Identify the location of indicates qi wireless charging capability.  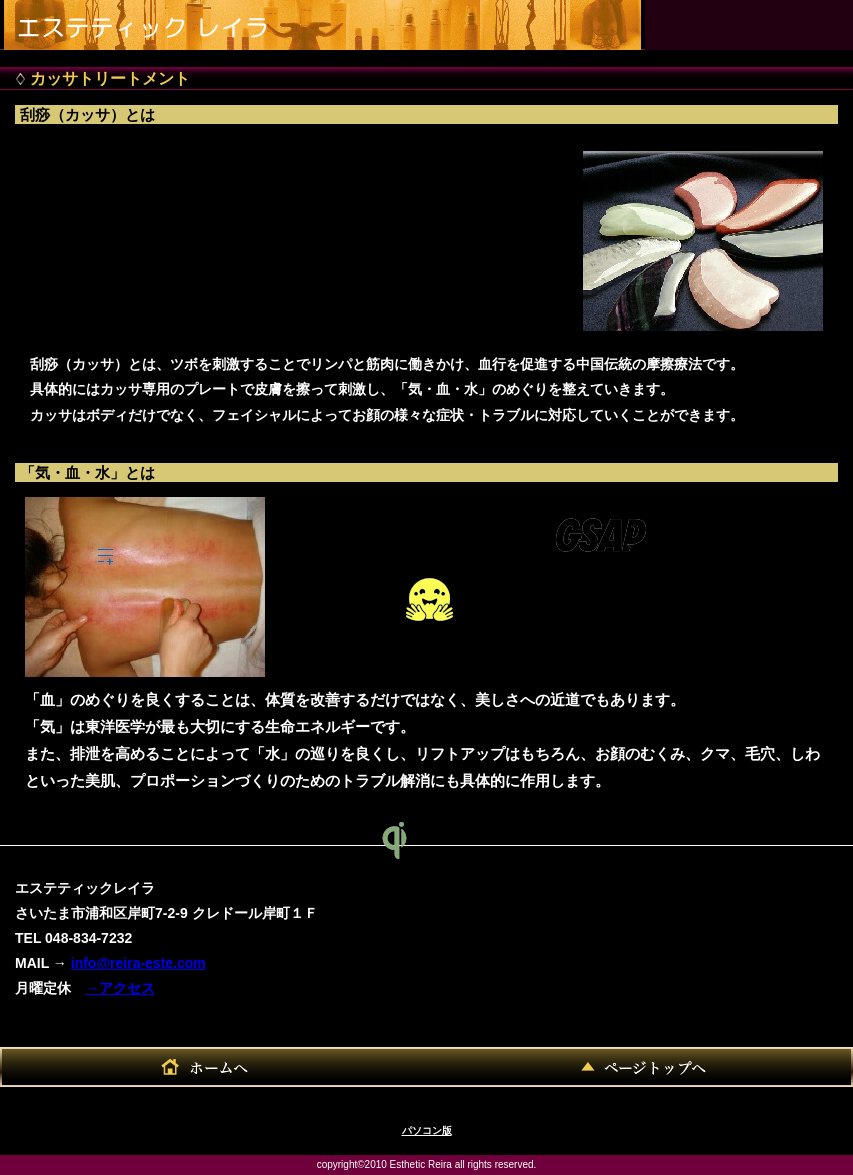
(394, 840).